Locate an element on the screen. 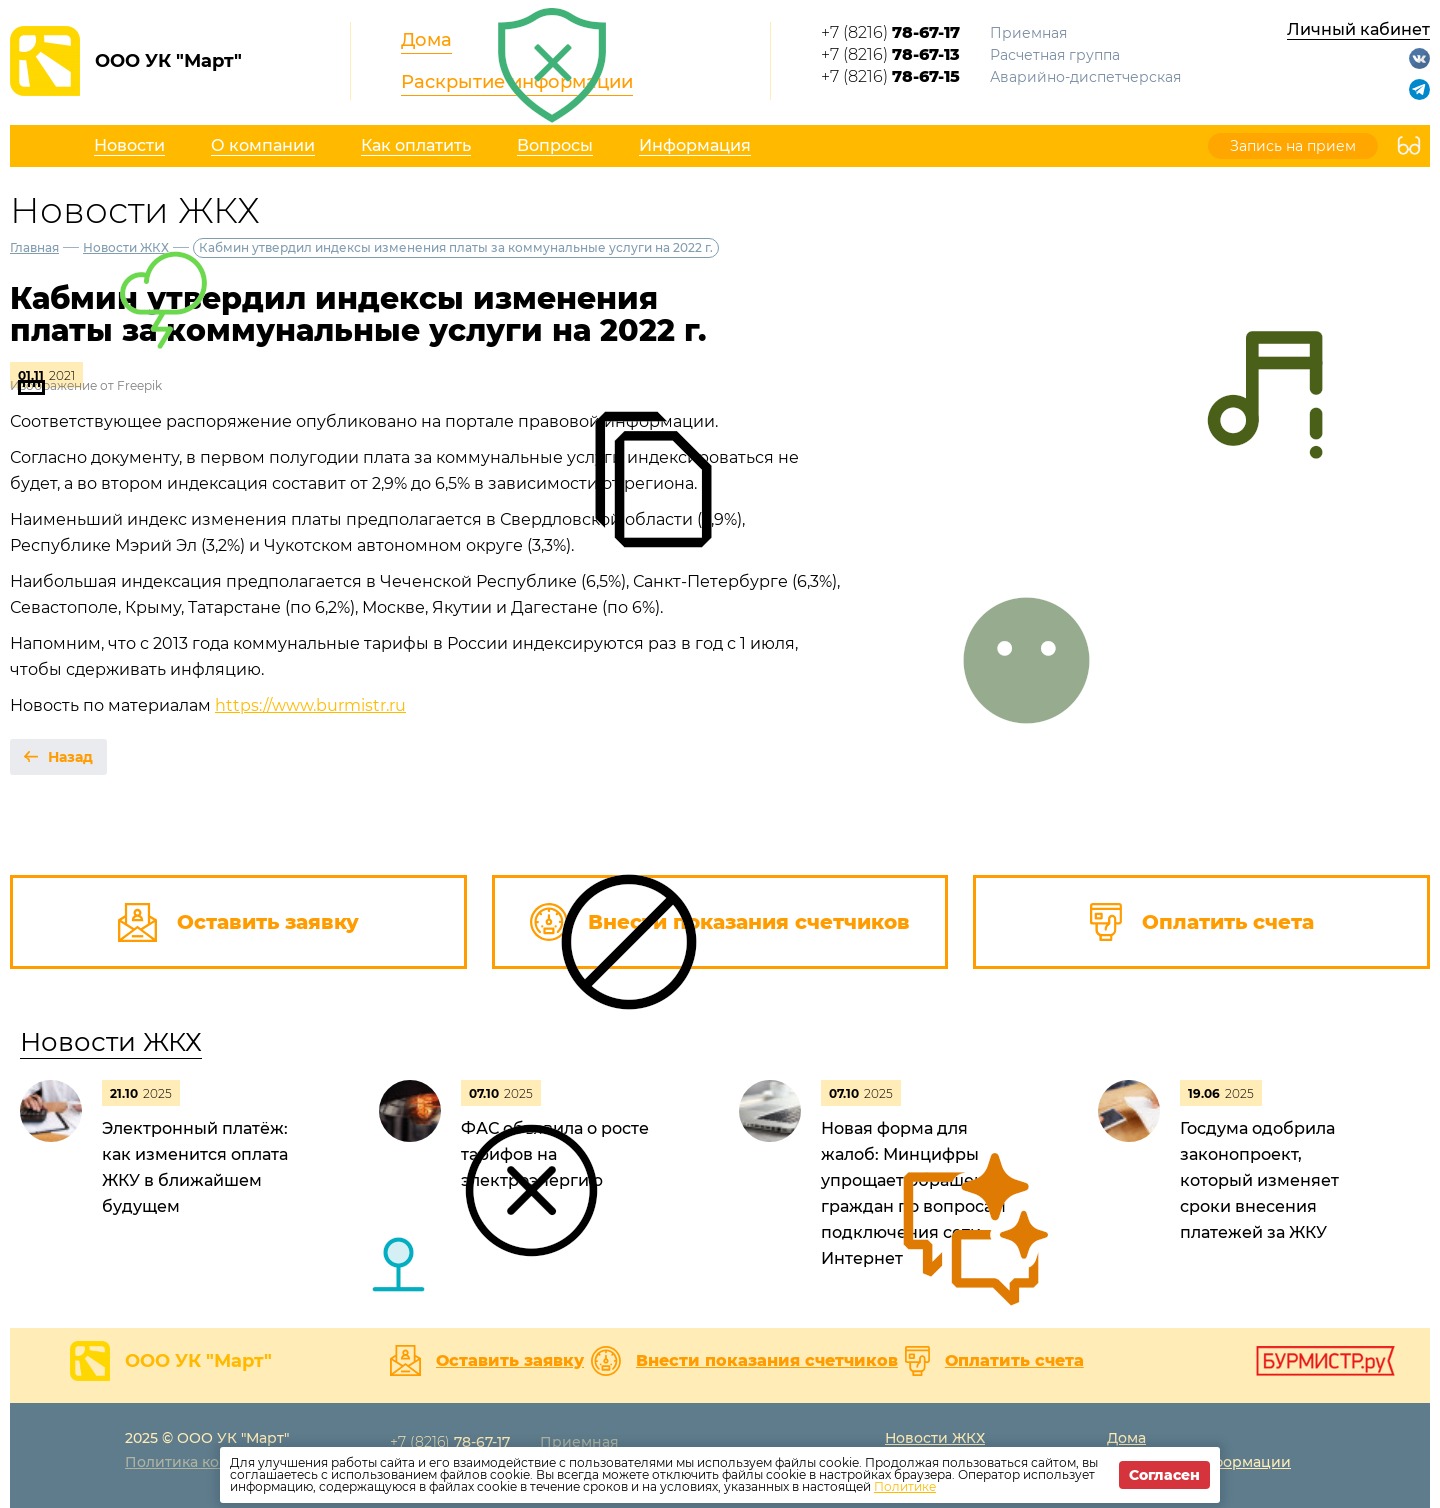  a neutral or blank emoji reaction is located at coordinates (1026, 660).